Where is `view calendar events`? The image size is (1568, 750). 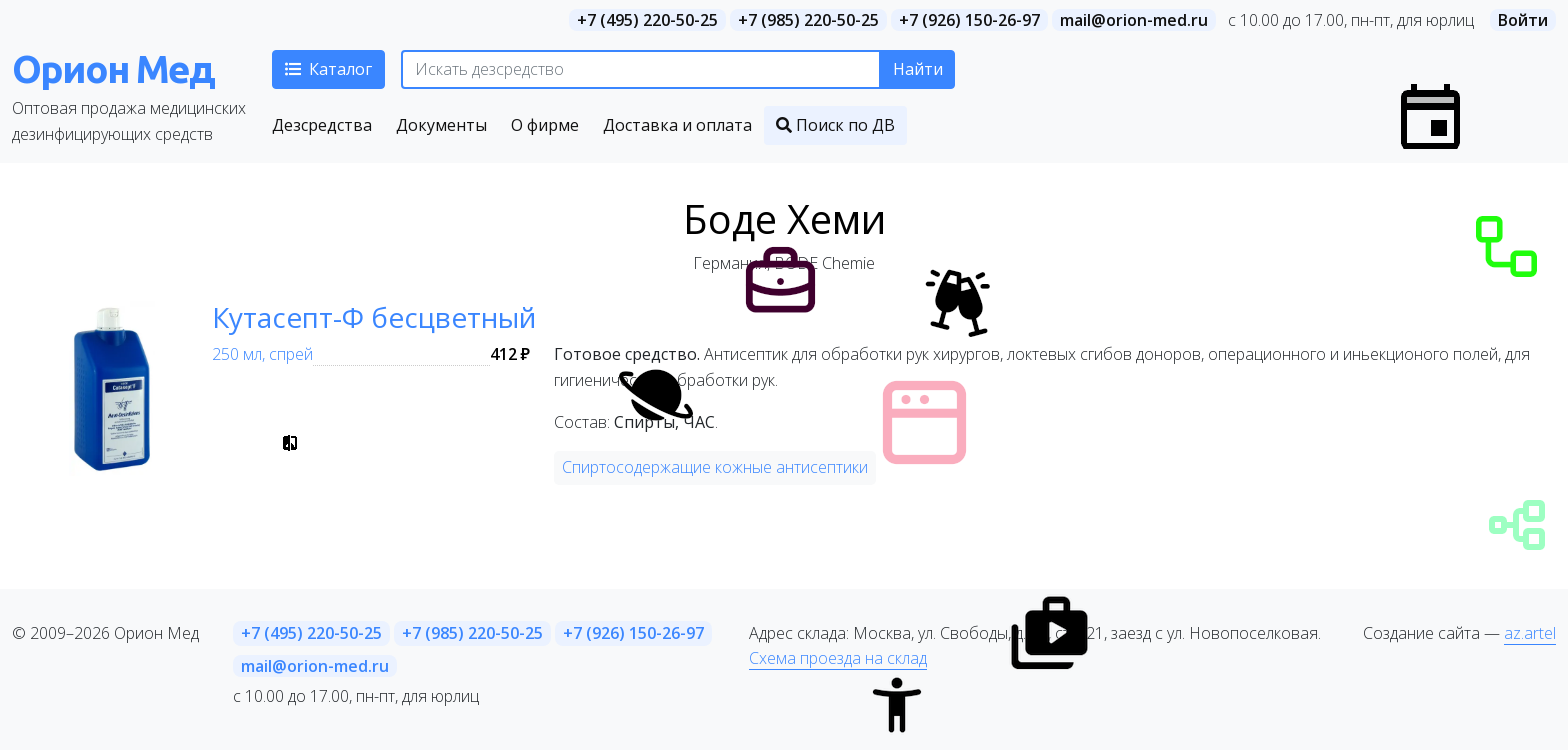 view calendar events is located at coordinates (1430, 116).